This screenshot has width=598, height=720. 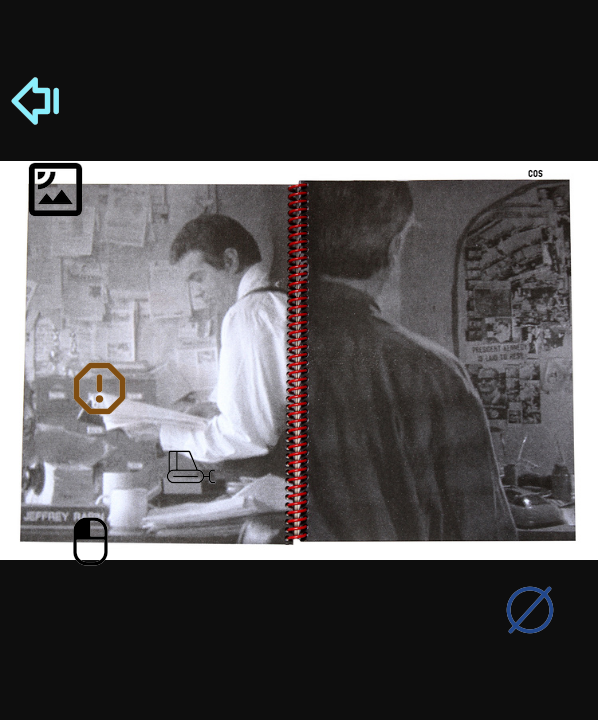 I want to click on go back to the previous screen, so click(x=37, y=101).